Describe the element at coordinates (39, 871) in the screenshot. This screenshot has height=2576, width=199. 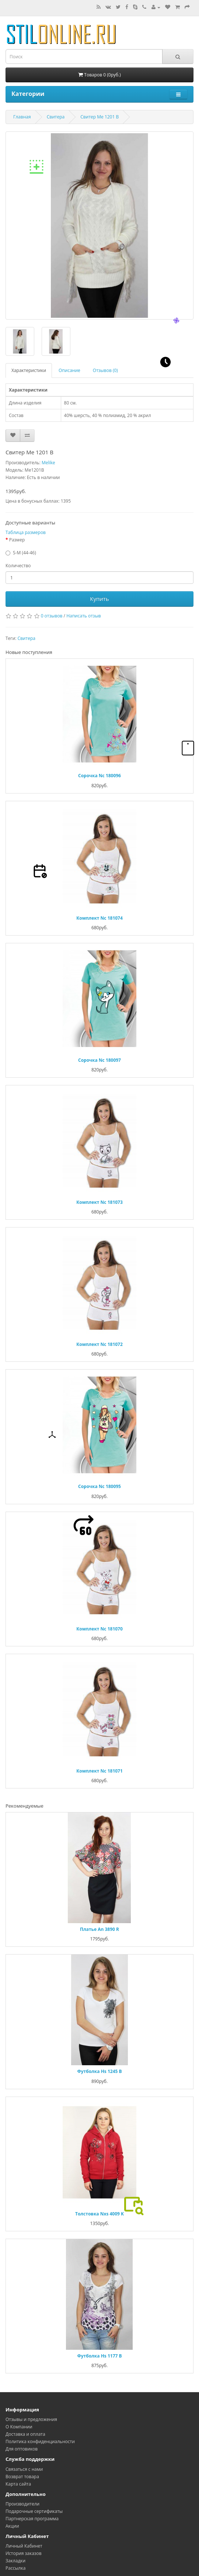
I see `cancel a scheduled event` at that location.